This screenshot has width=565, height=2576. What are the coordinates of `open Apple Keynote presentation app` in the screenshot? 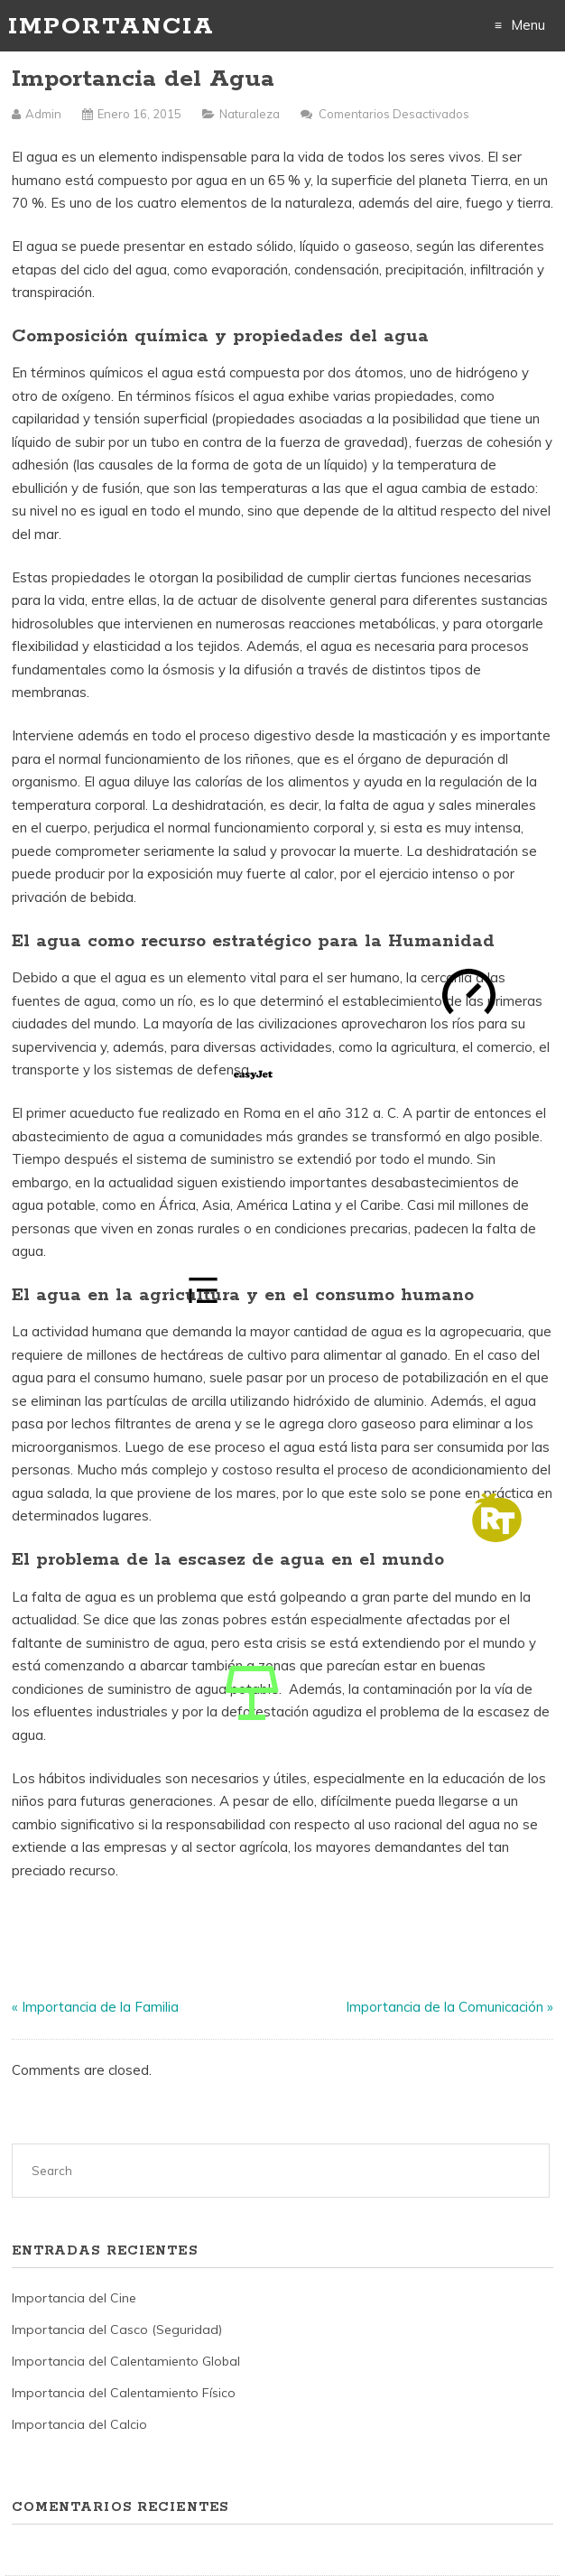 It's located at (252, 1693).